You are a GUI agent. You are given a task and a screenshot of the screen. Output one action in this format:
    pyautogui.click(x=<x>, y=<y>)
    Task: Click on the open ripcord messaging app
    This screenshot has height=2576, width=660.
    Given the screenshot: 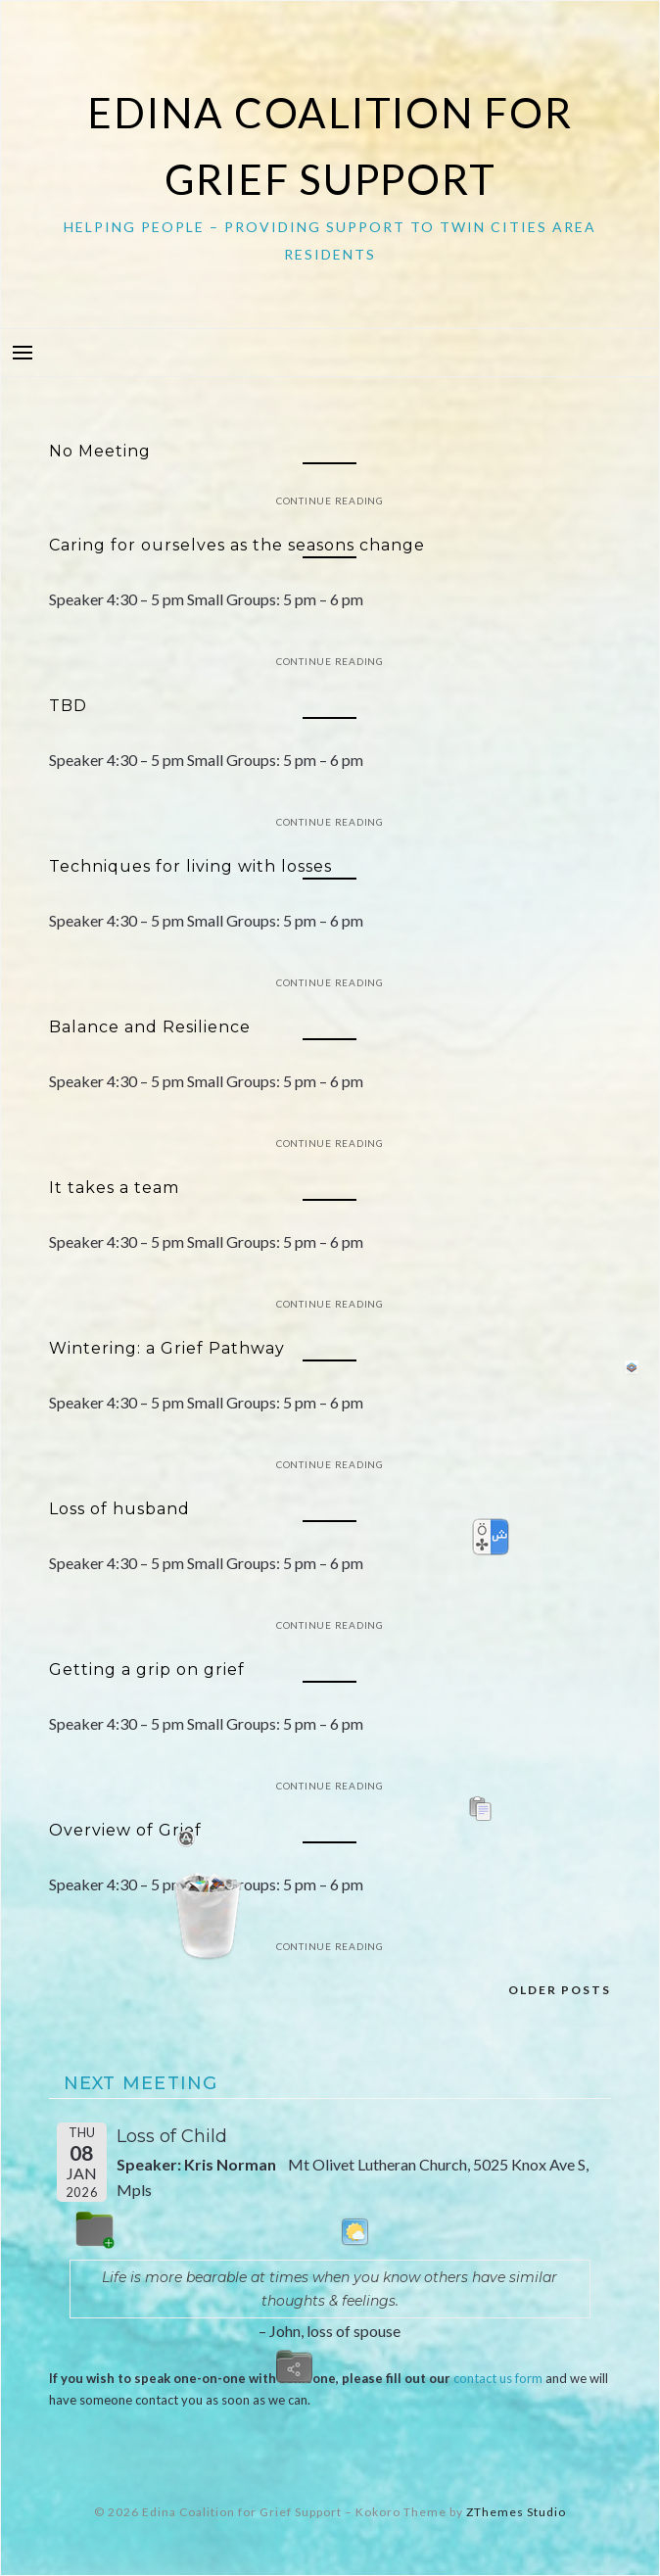 What is the action you would take?
    pyautogui.click(x=632, y=1367)
    